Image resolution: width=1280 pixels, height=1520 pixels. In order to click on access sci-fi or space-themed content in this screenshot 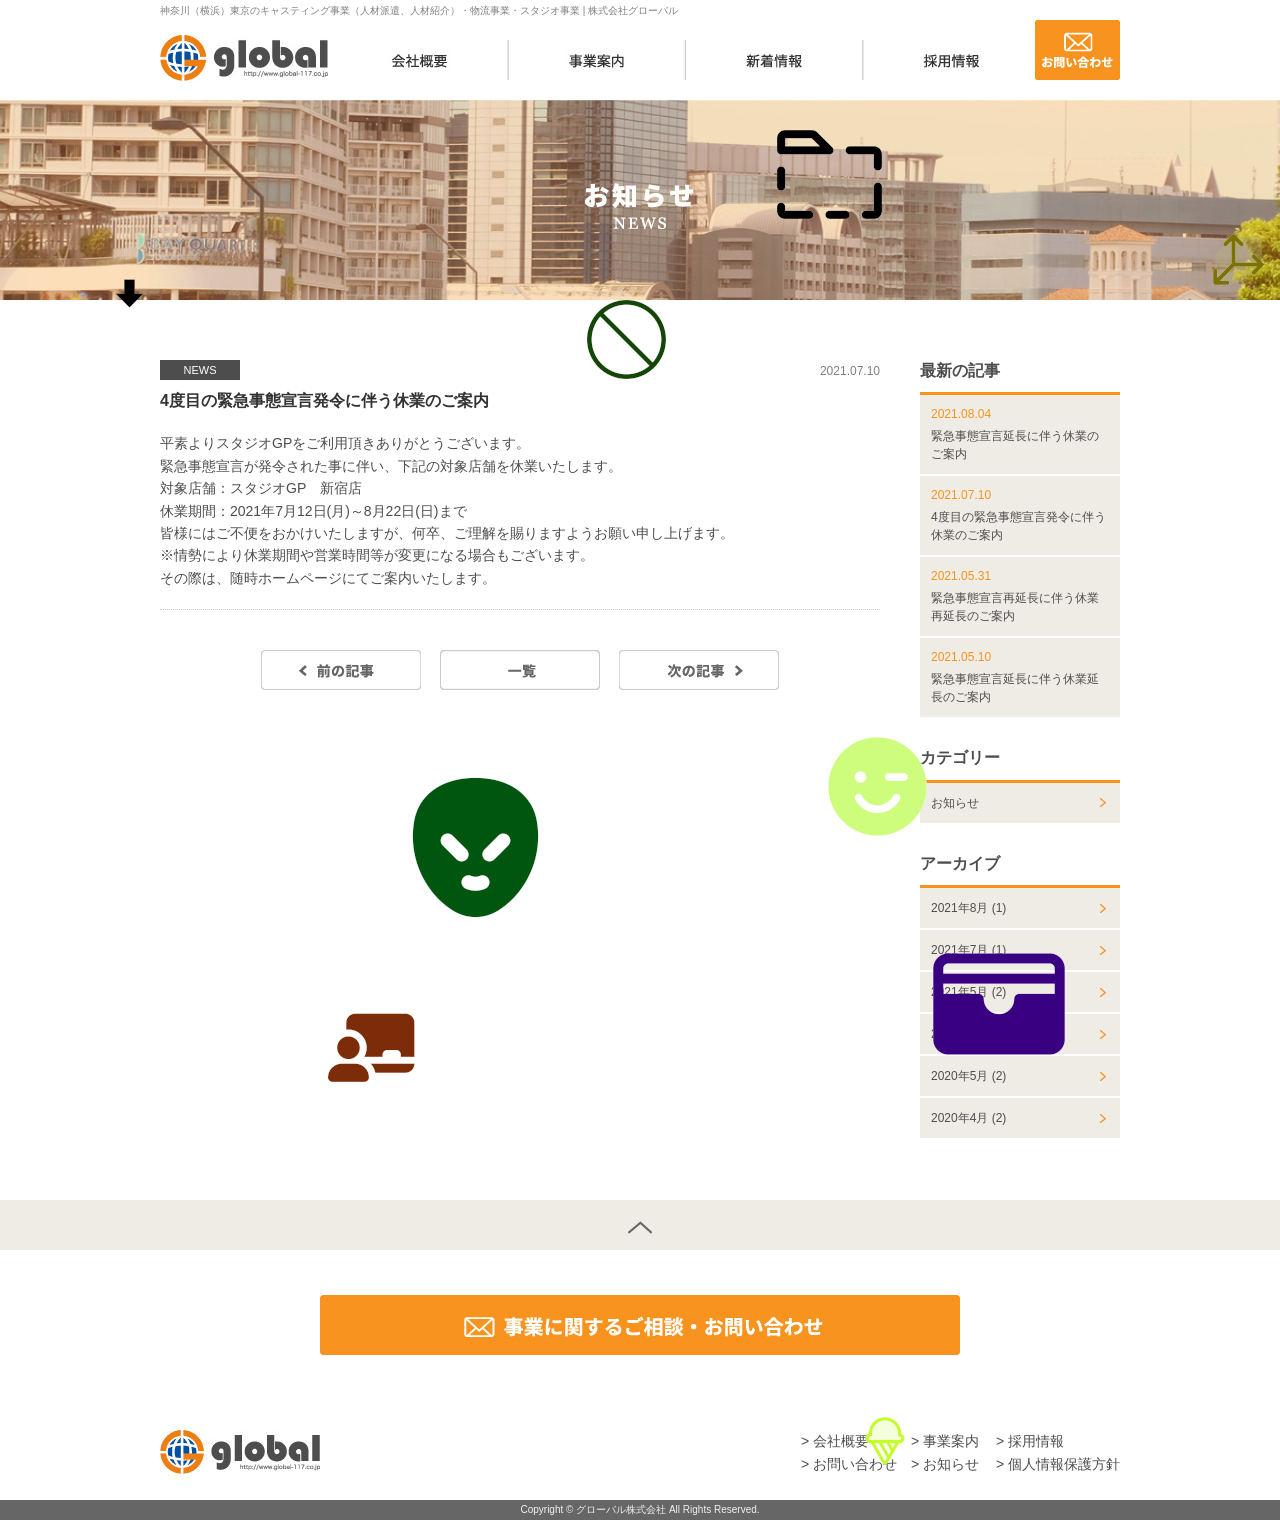, I will do `click(475, 847)`.